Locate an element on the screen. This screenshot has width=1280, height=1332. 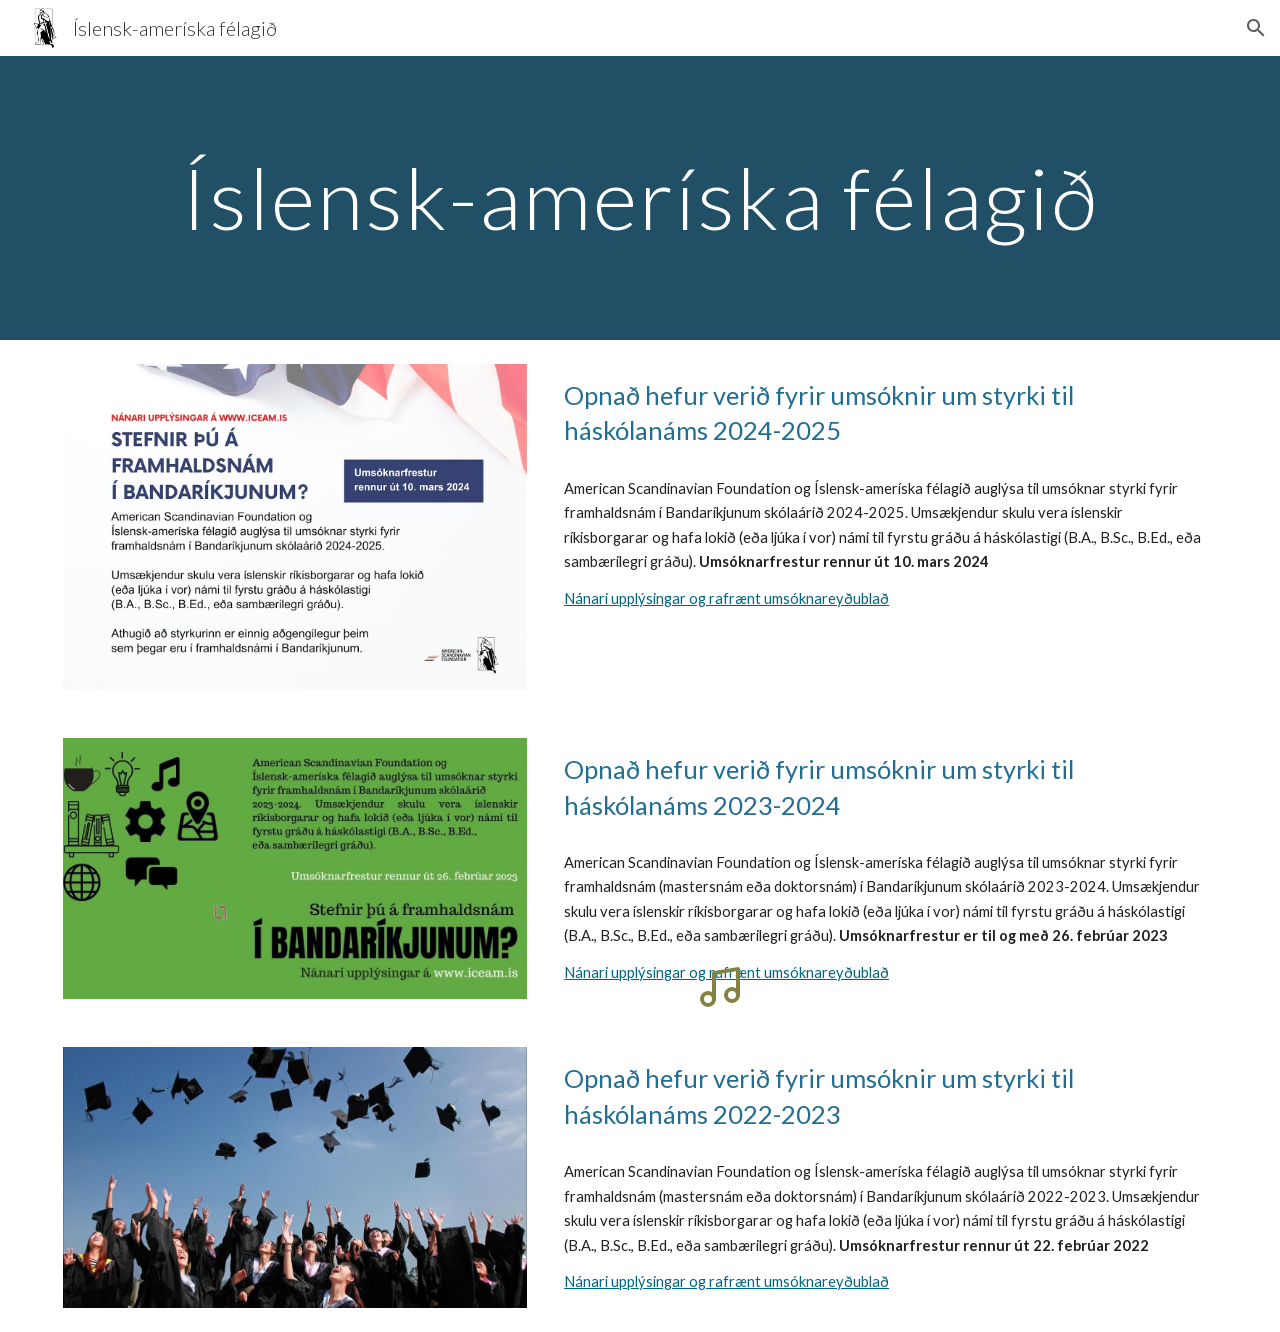
compare branches or commits in version control is located at coordinates (220, 912).